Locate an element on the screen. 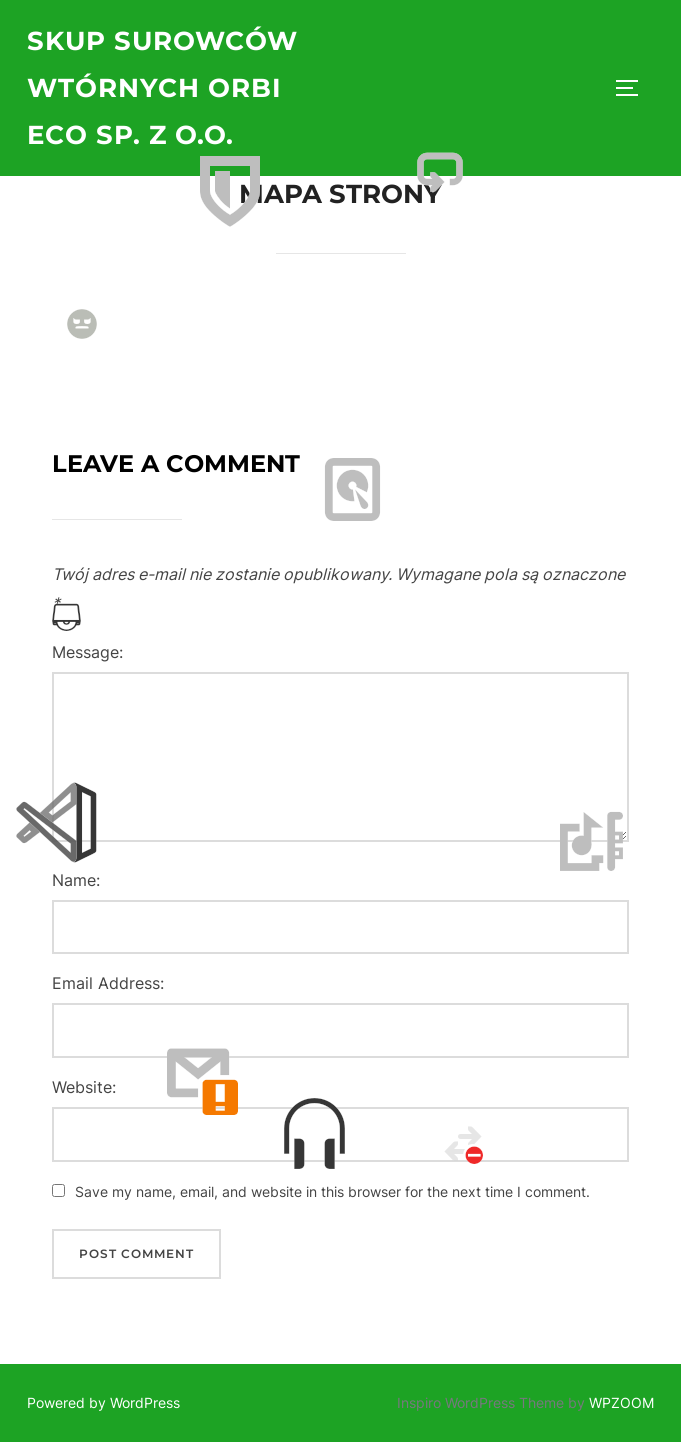 The width and height of the screenshot is (681, 1442). audio output set to headphones is located at coordinates (314, 1133).